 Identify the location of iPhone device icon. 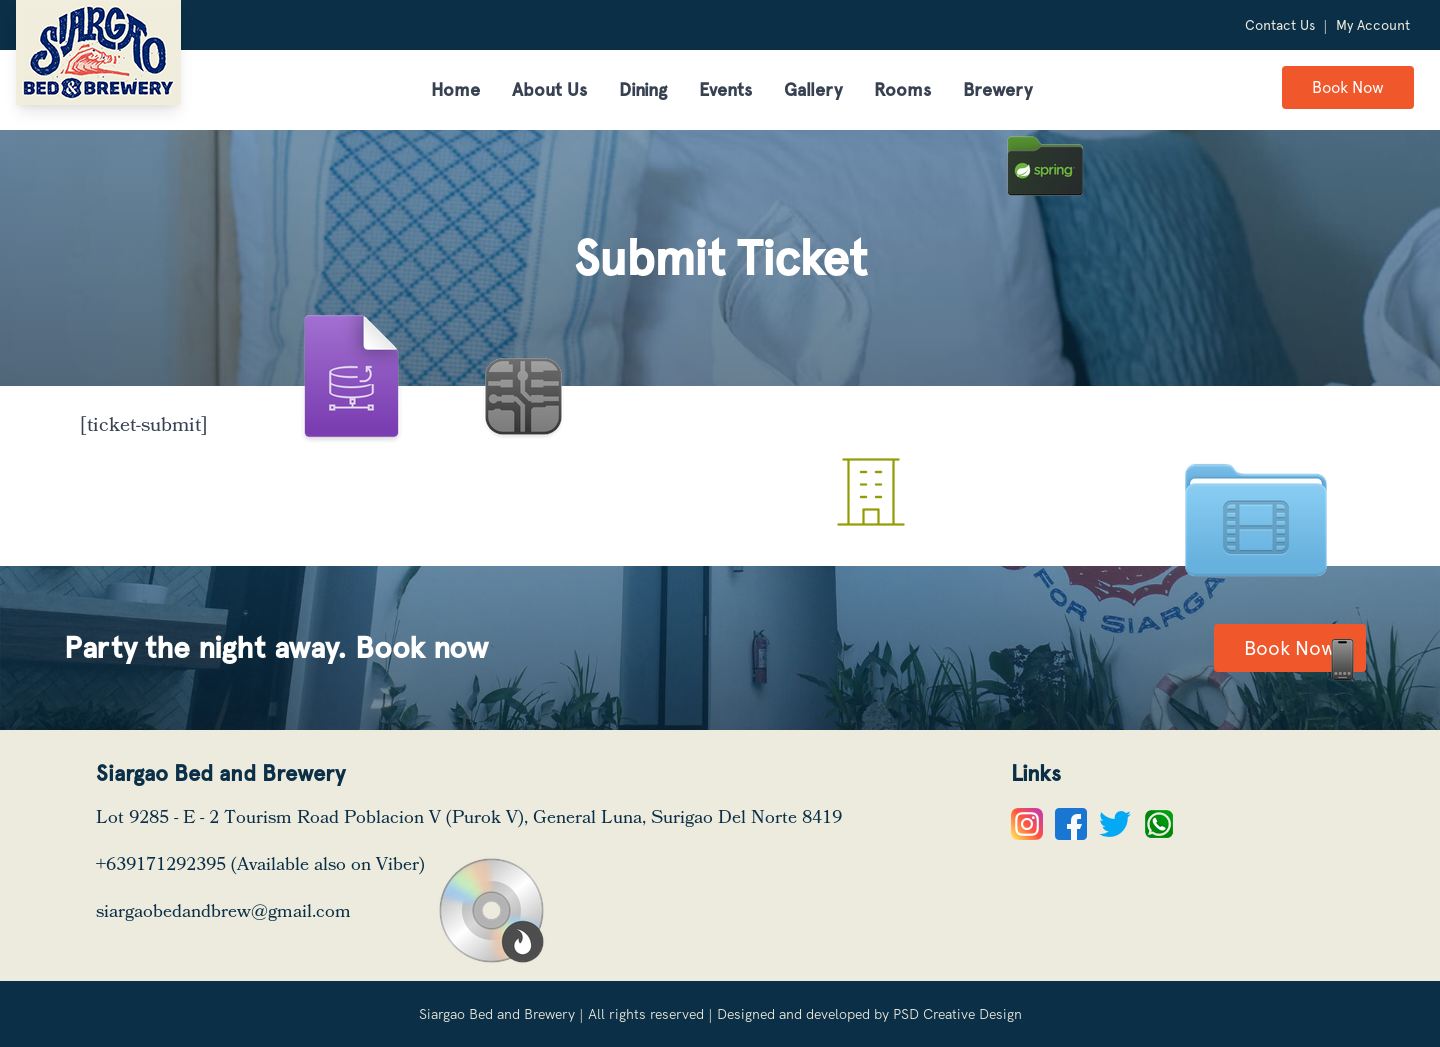
(1342, 659).